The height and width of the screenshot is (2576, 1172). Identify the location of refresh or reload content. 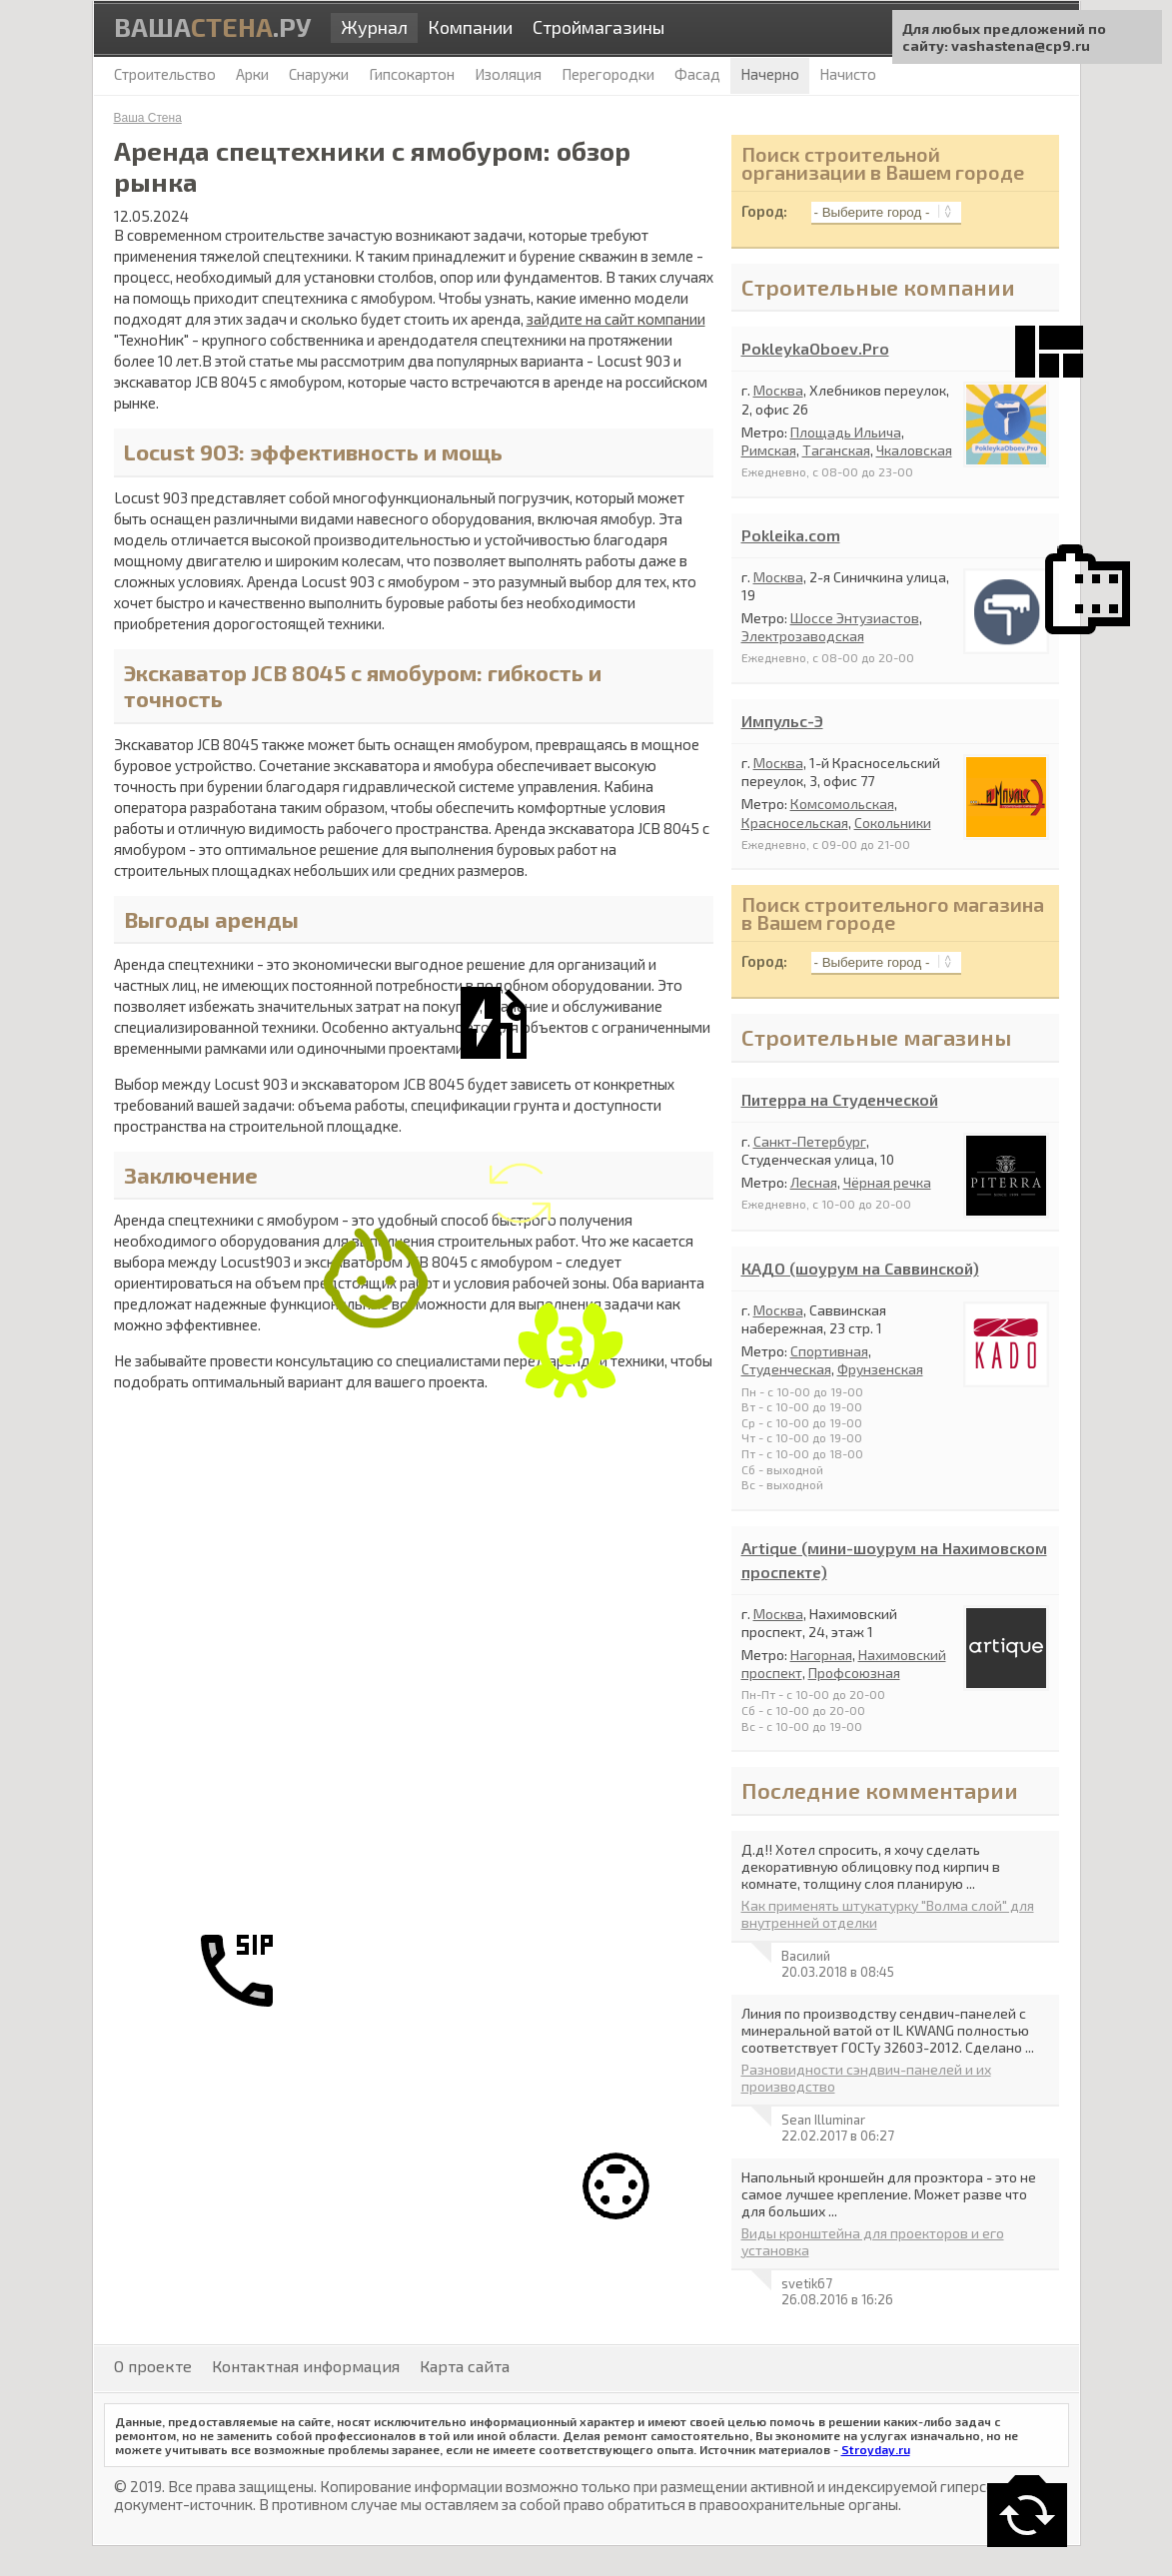
(520, 1193).